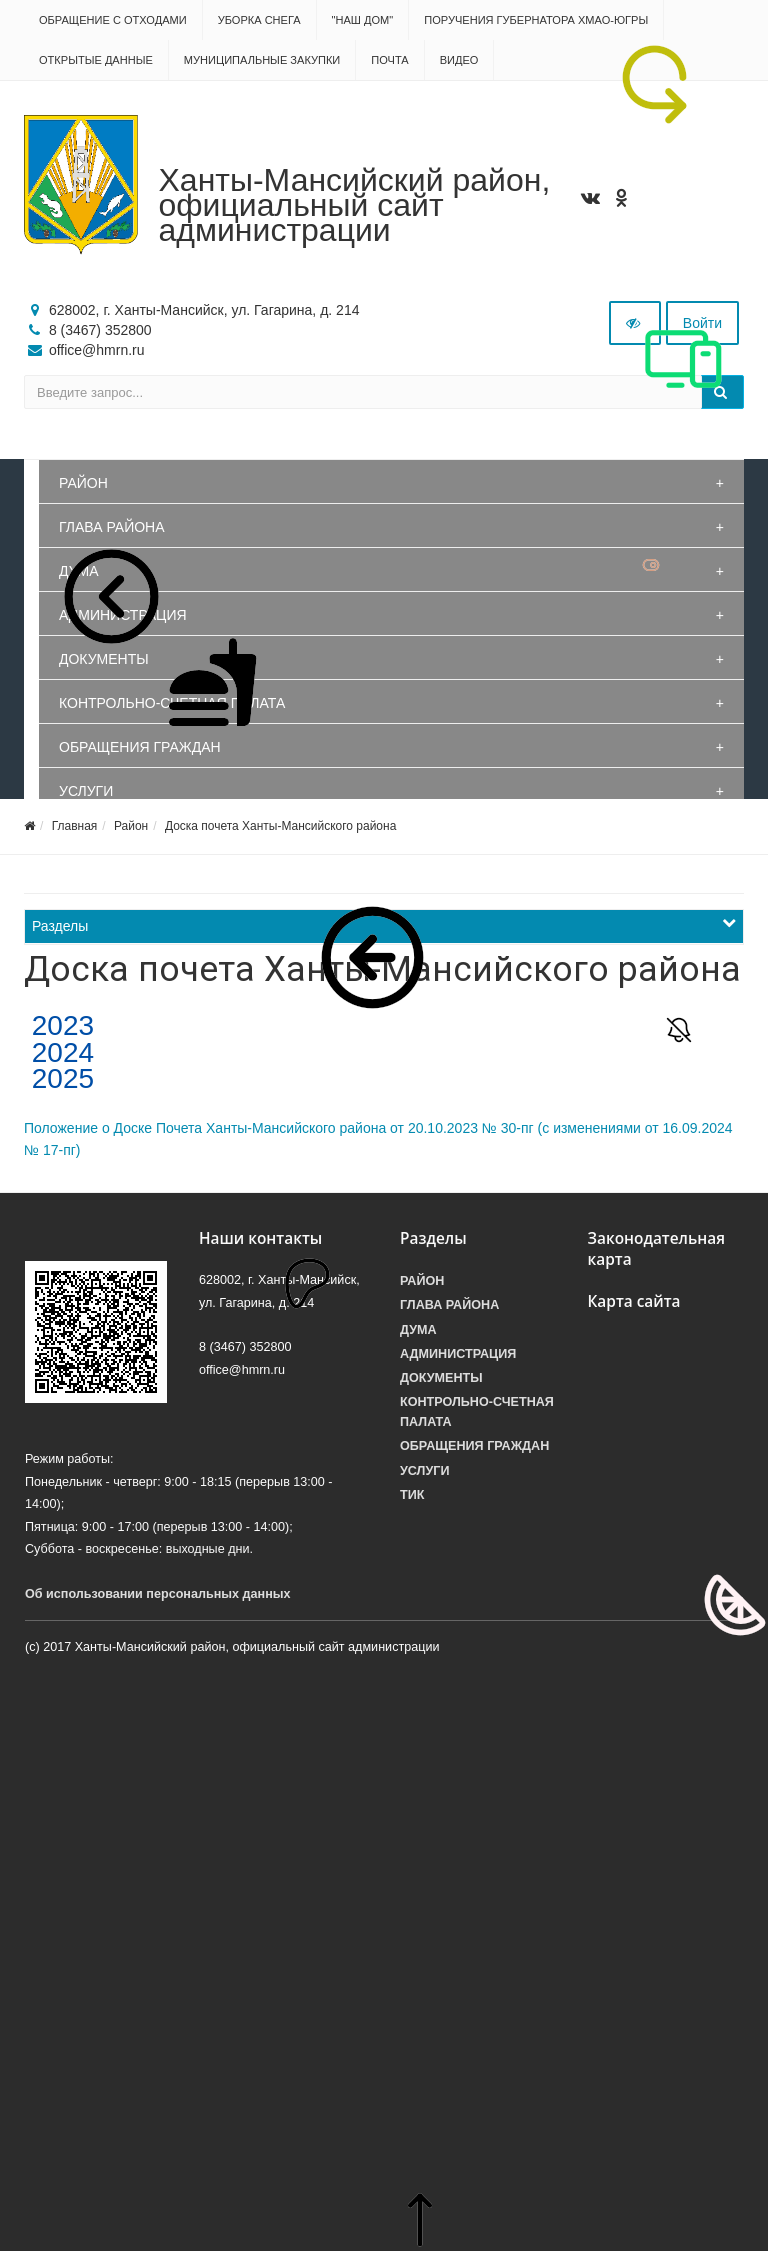 The height and width of the screenshot is (2251, 768). I want to click on go back to the previous screen, so click(372, 957).